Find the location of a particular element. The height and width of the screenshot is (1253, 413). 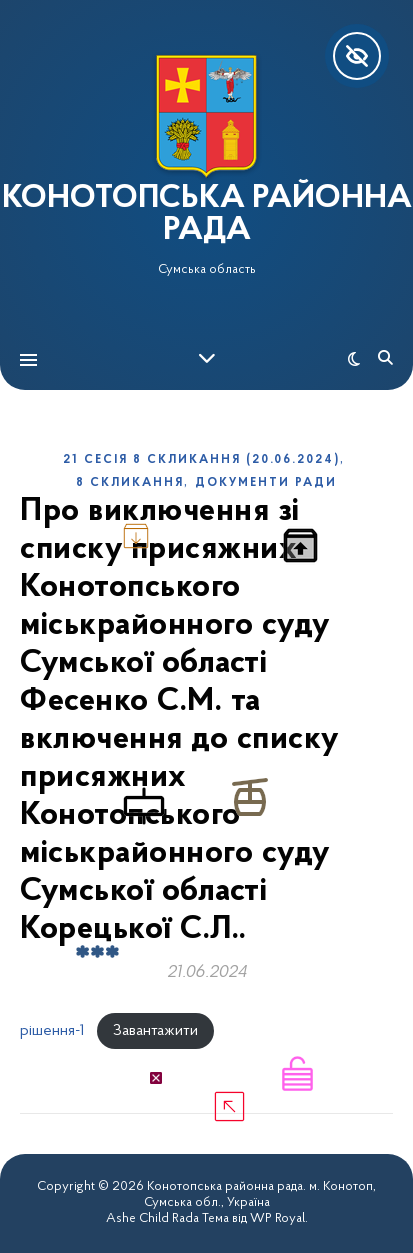

close or dismiss a window is located at coordinates (156, 1078).